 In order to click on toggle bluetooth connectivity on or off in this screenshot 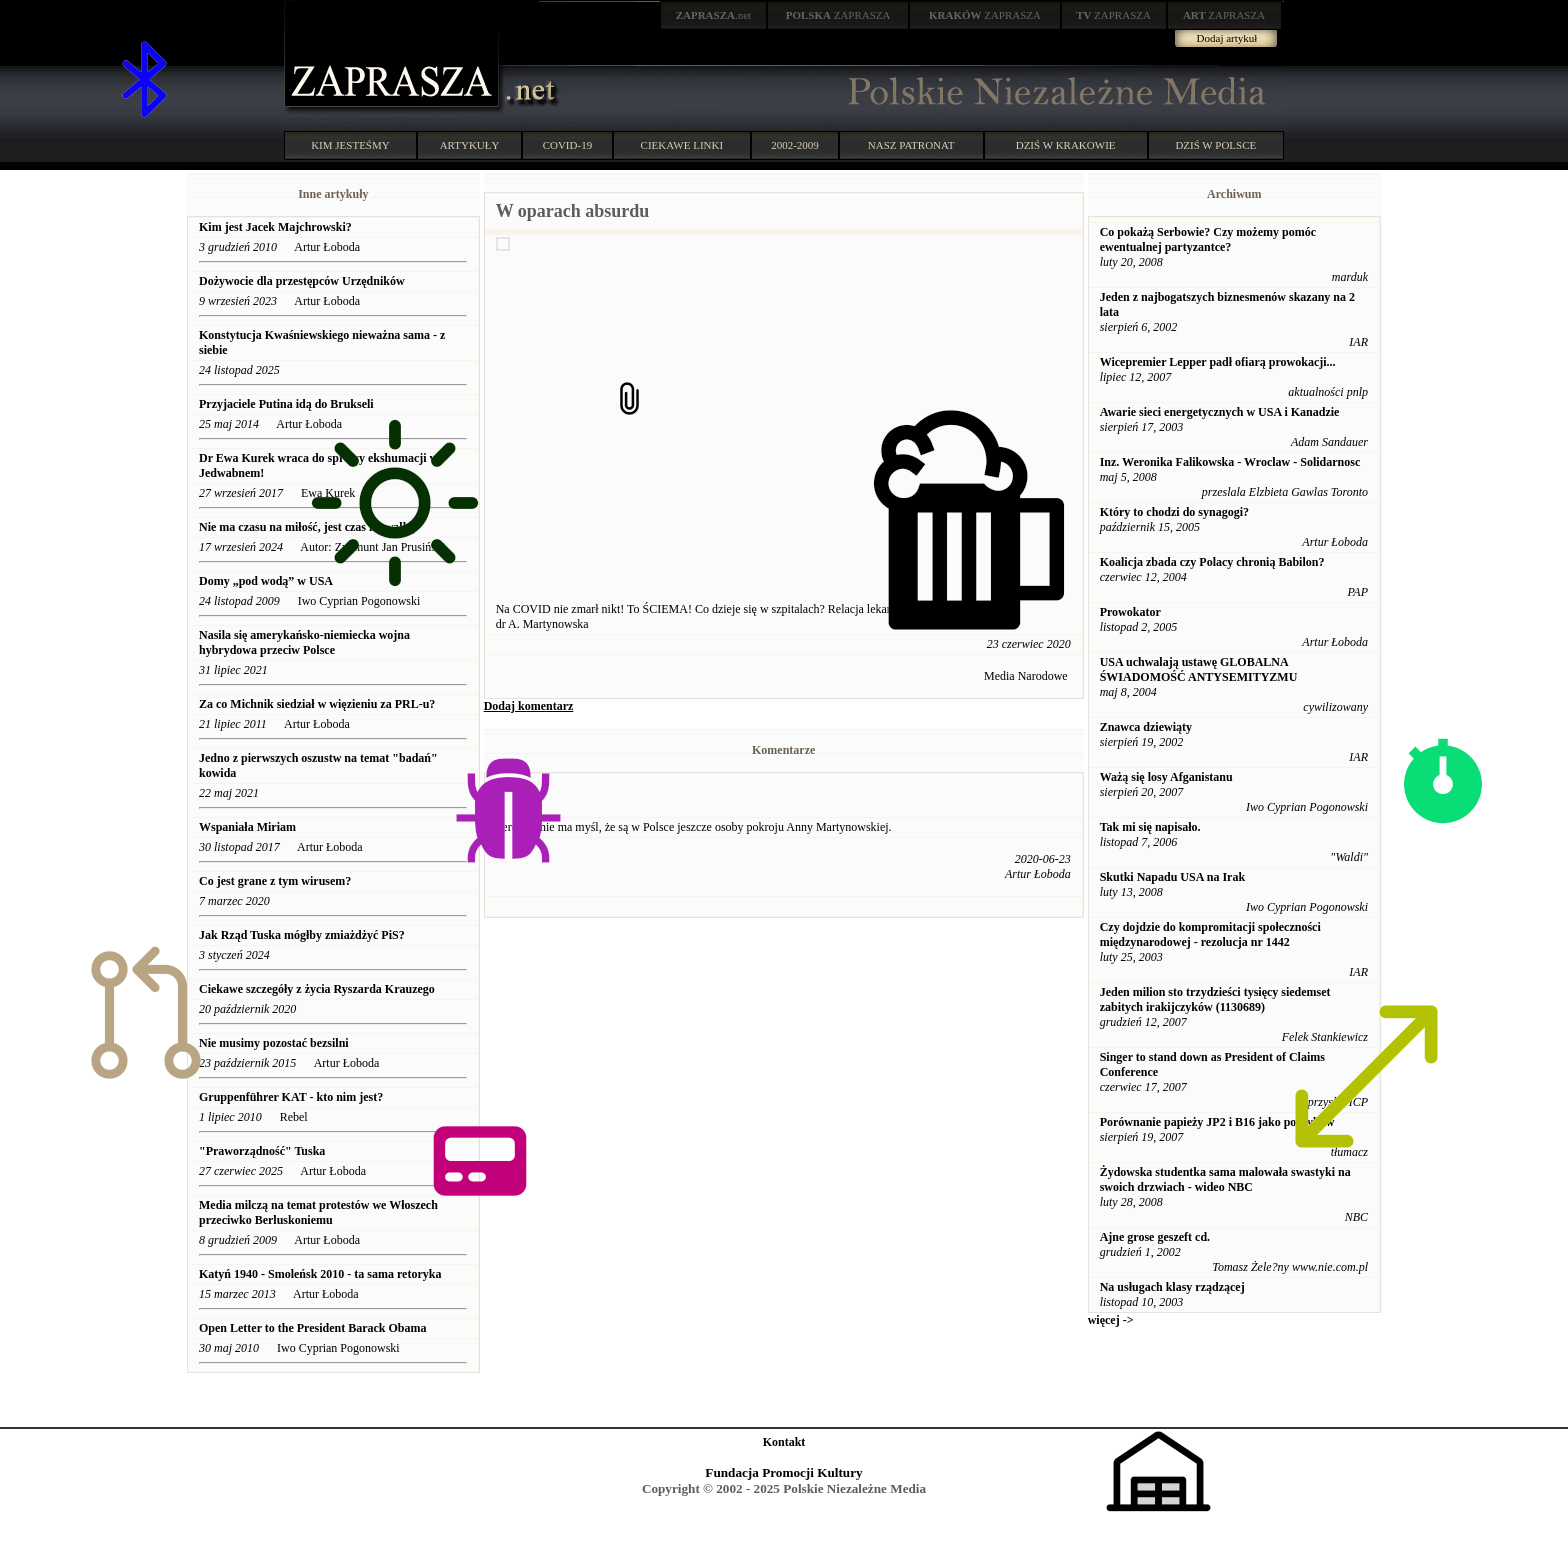, I will do `click(144, 79)`.